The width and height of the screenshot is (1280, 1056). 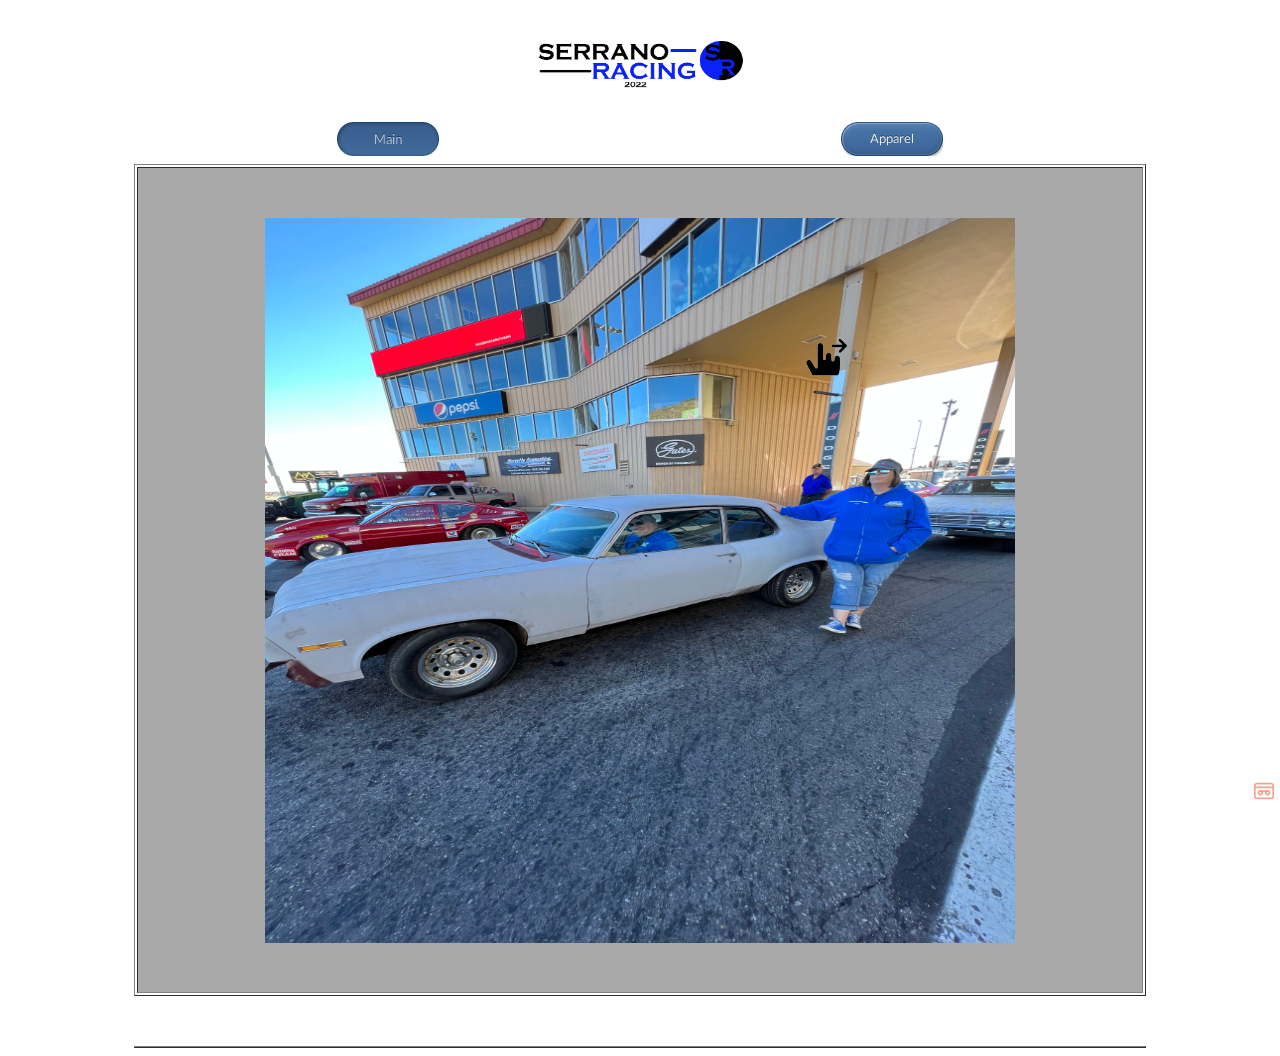 I want to click on swipe right to continue or proceed, so click(x=824, y=358).